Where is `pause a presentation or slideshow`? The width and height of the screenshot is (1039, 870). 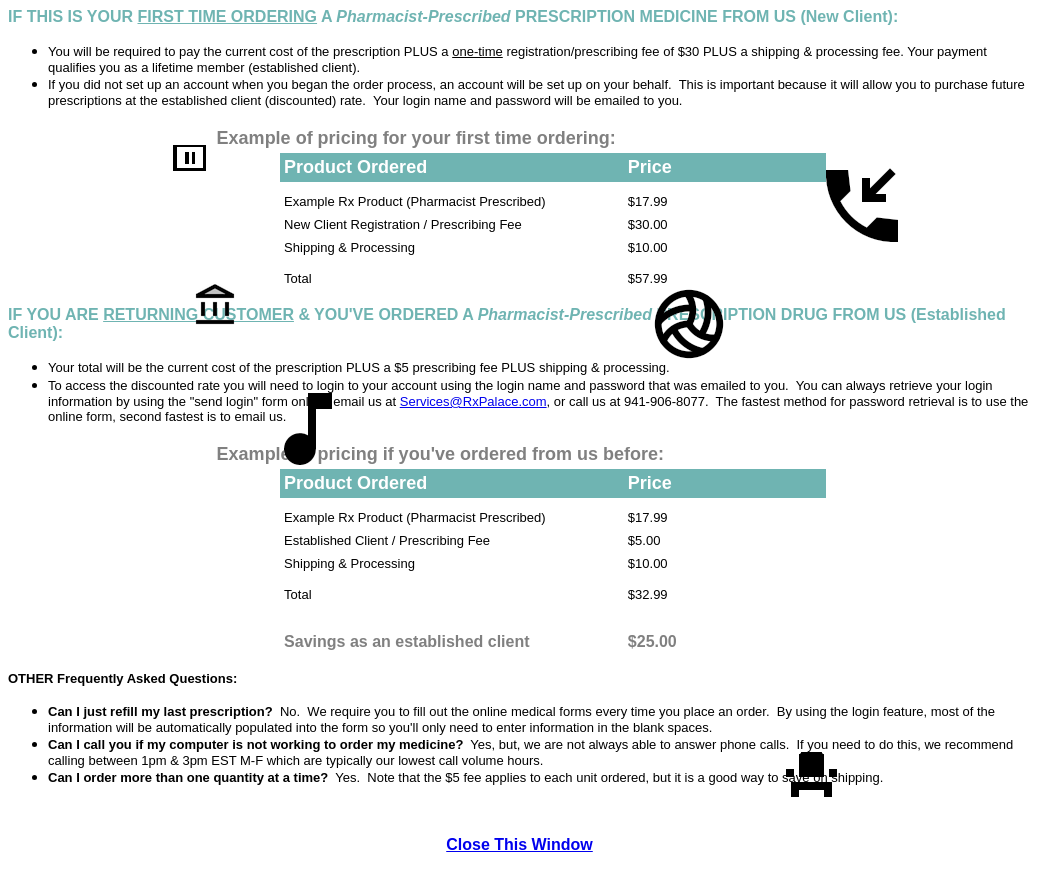 pause a presentation or slideshow is located at coordinates (190, 158).